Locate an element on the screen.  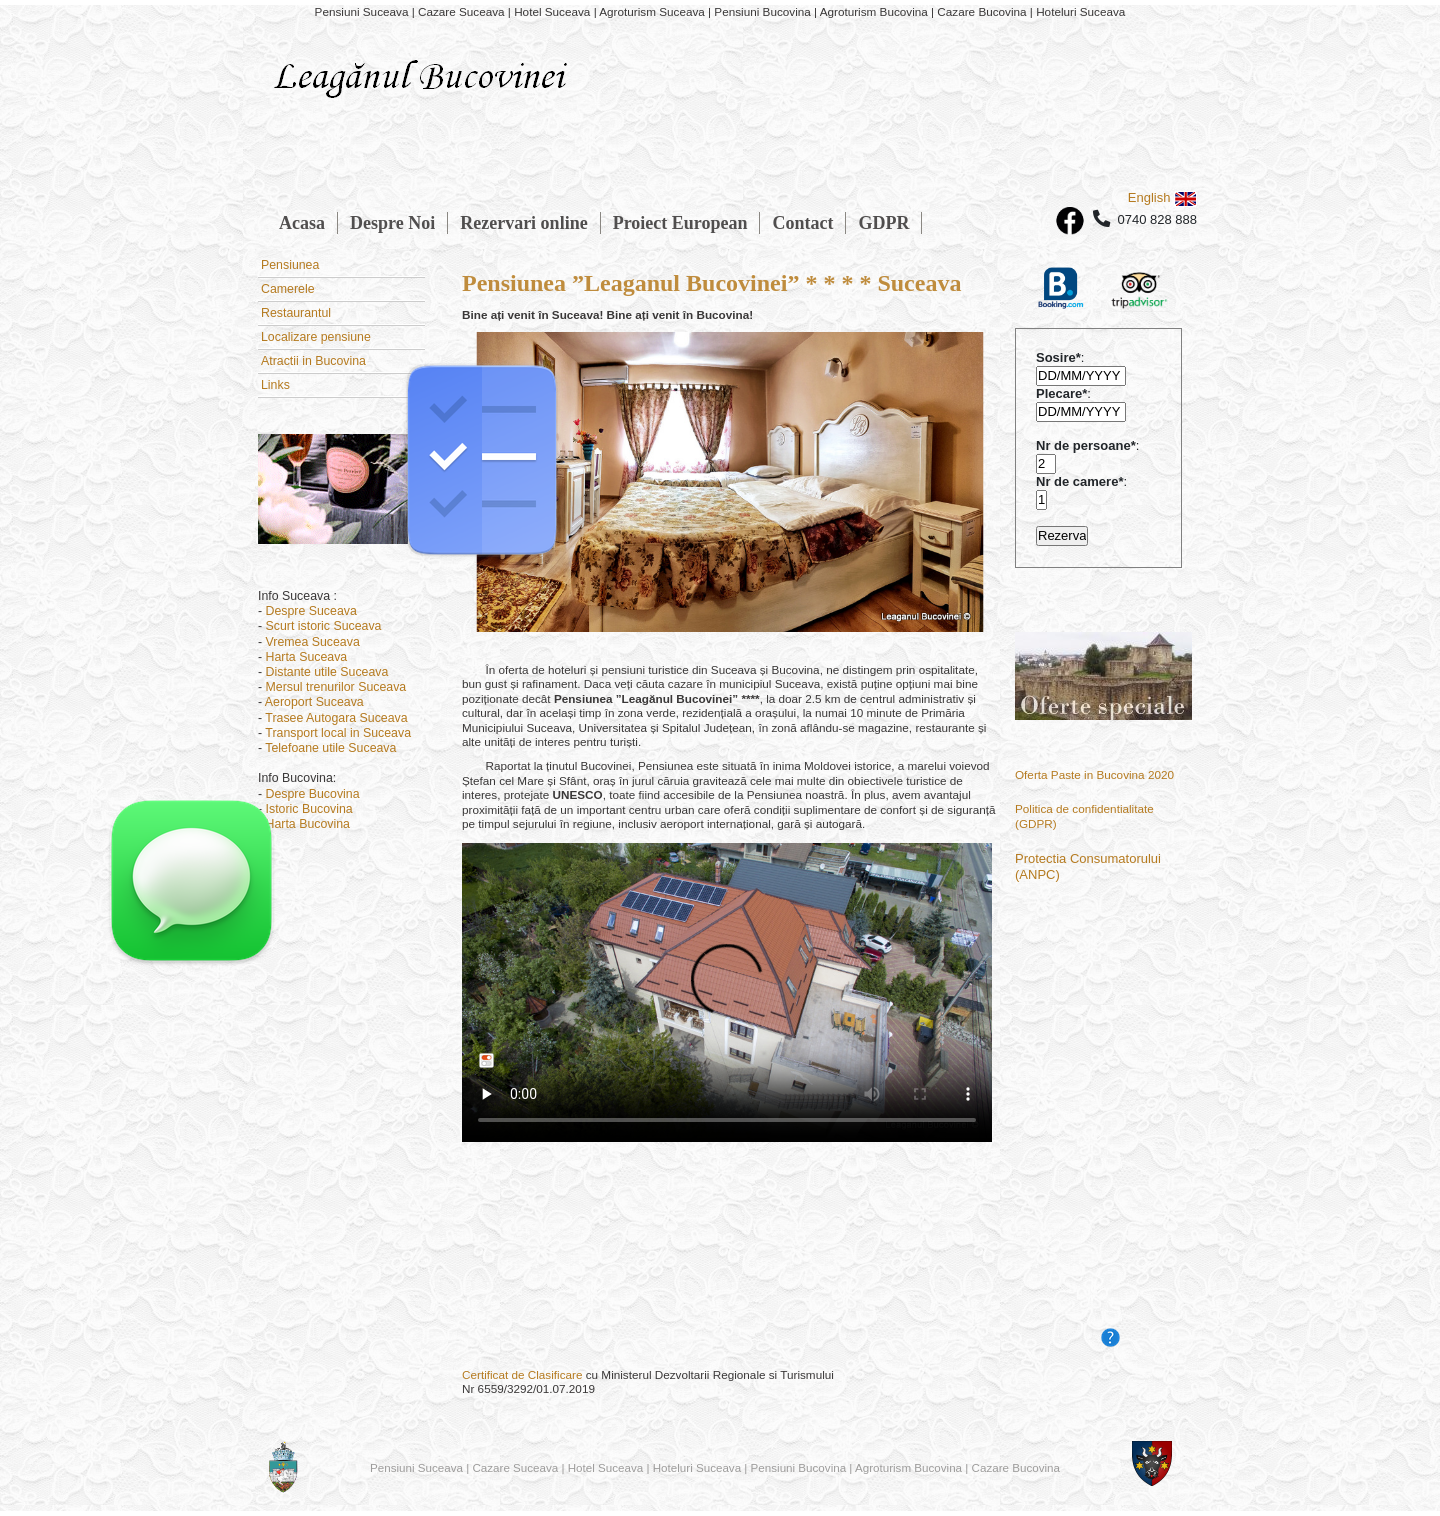
open your bookmarks or saved items app is located at coordinates (482, 460).